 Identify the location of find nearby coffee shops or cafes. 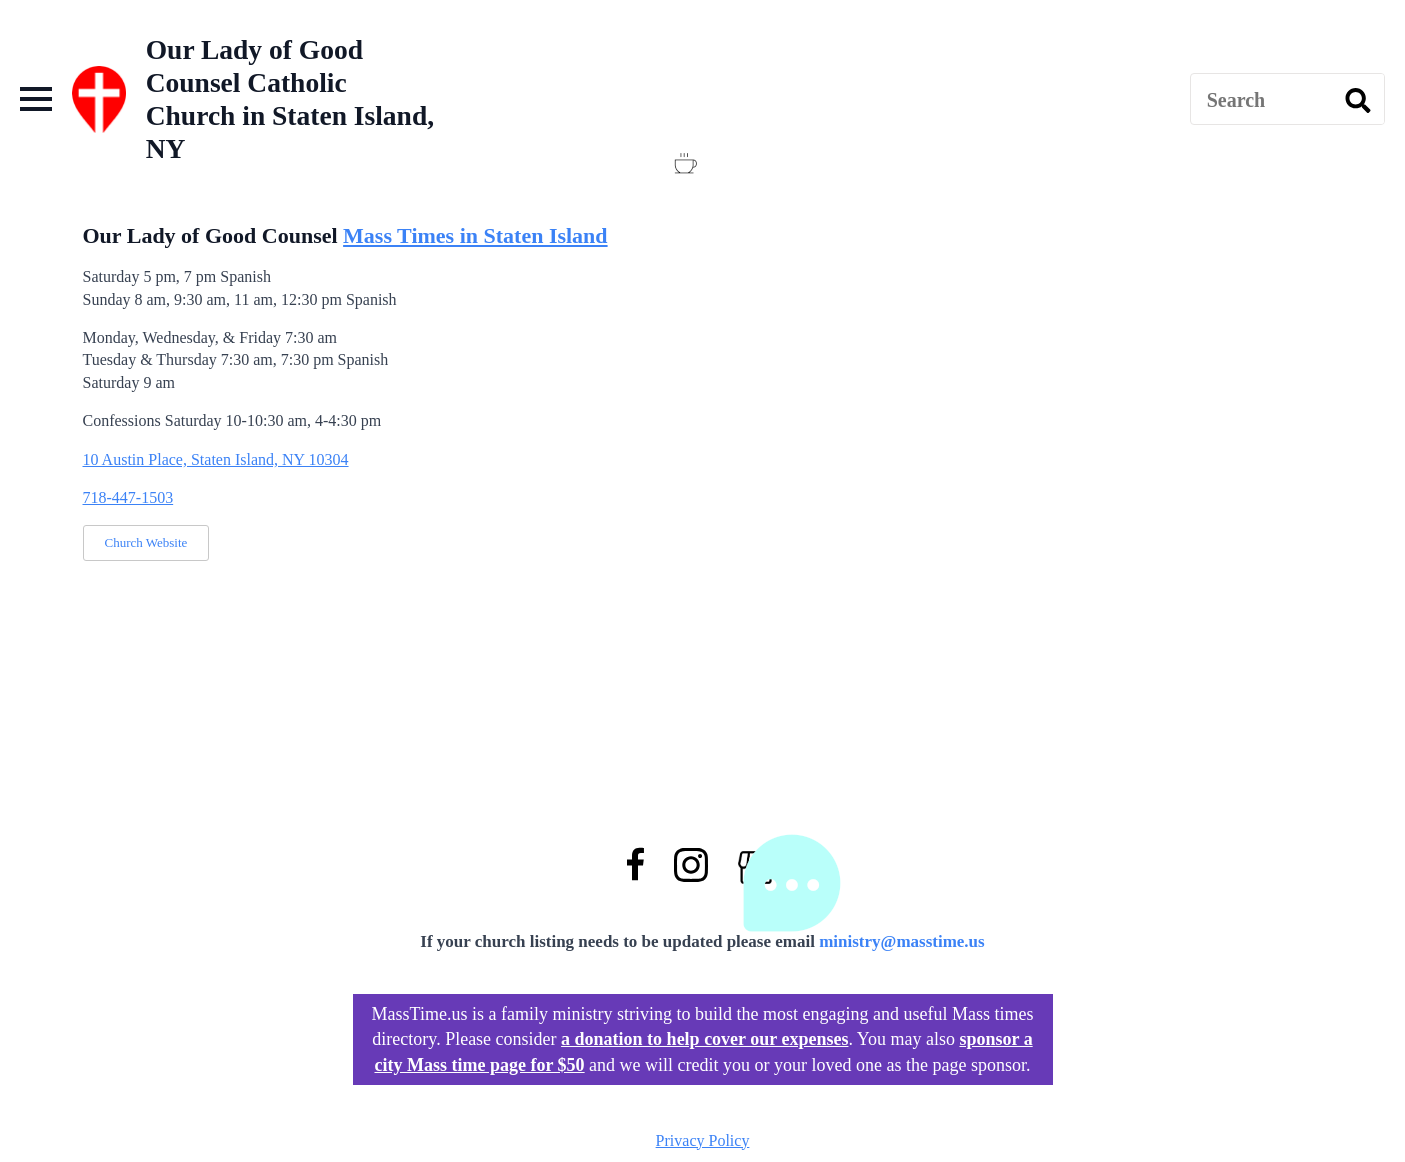
(685, 164).